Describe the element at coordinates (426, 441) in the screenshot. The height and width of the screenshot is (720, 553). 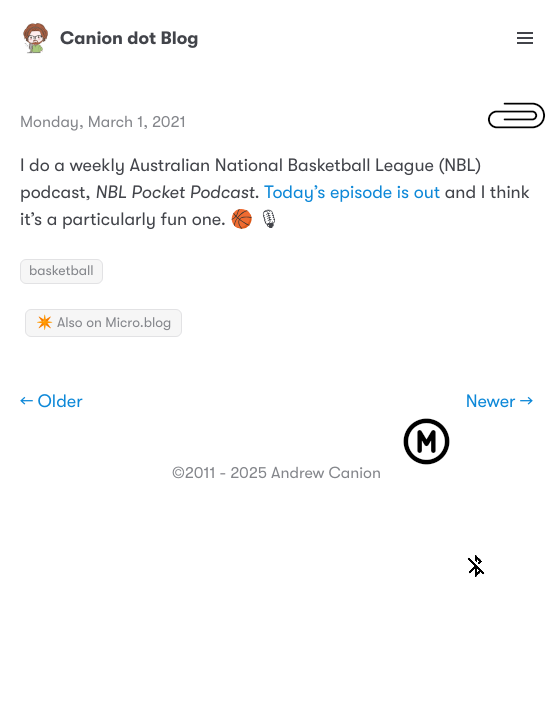
I see `metro or subway transit indicator` at that location.